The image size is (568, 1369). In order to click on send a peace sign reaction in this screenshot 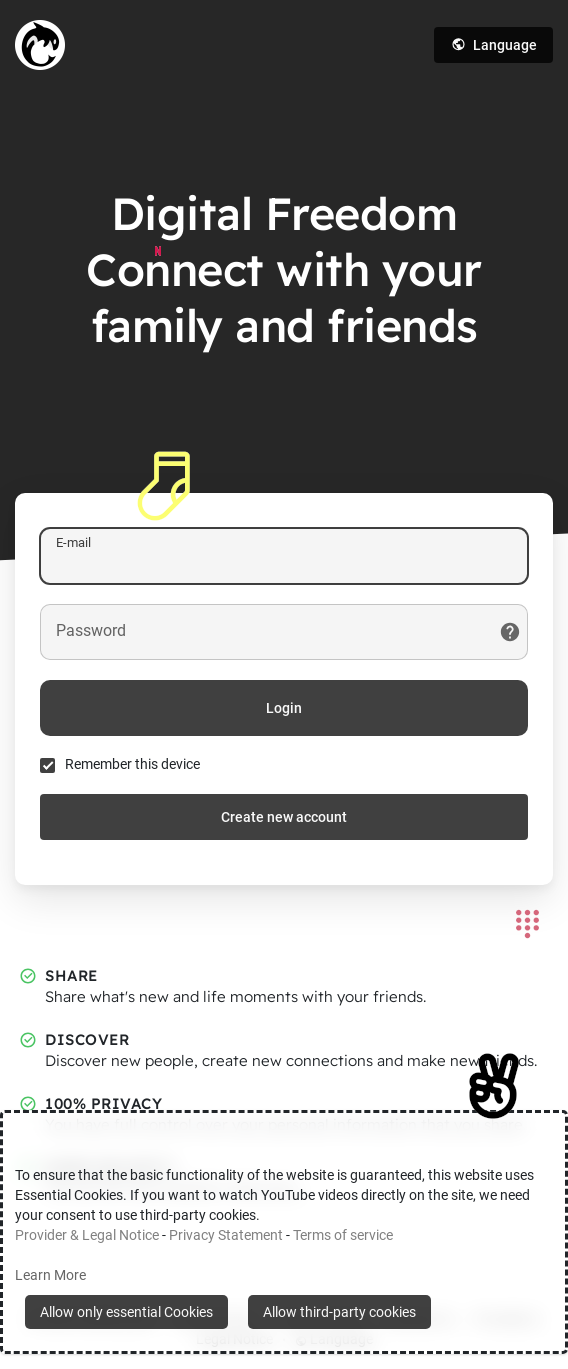, I will do `click(493, 1086)`.